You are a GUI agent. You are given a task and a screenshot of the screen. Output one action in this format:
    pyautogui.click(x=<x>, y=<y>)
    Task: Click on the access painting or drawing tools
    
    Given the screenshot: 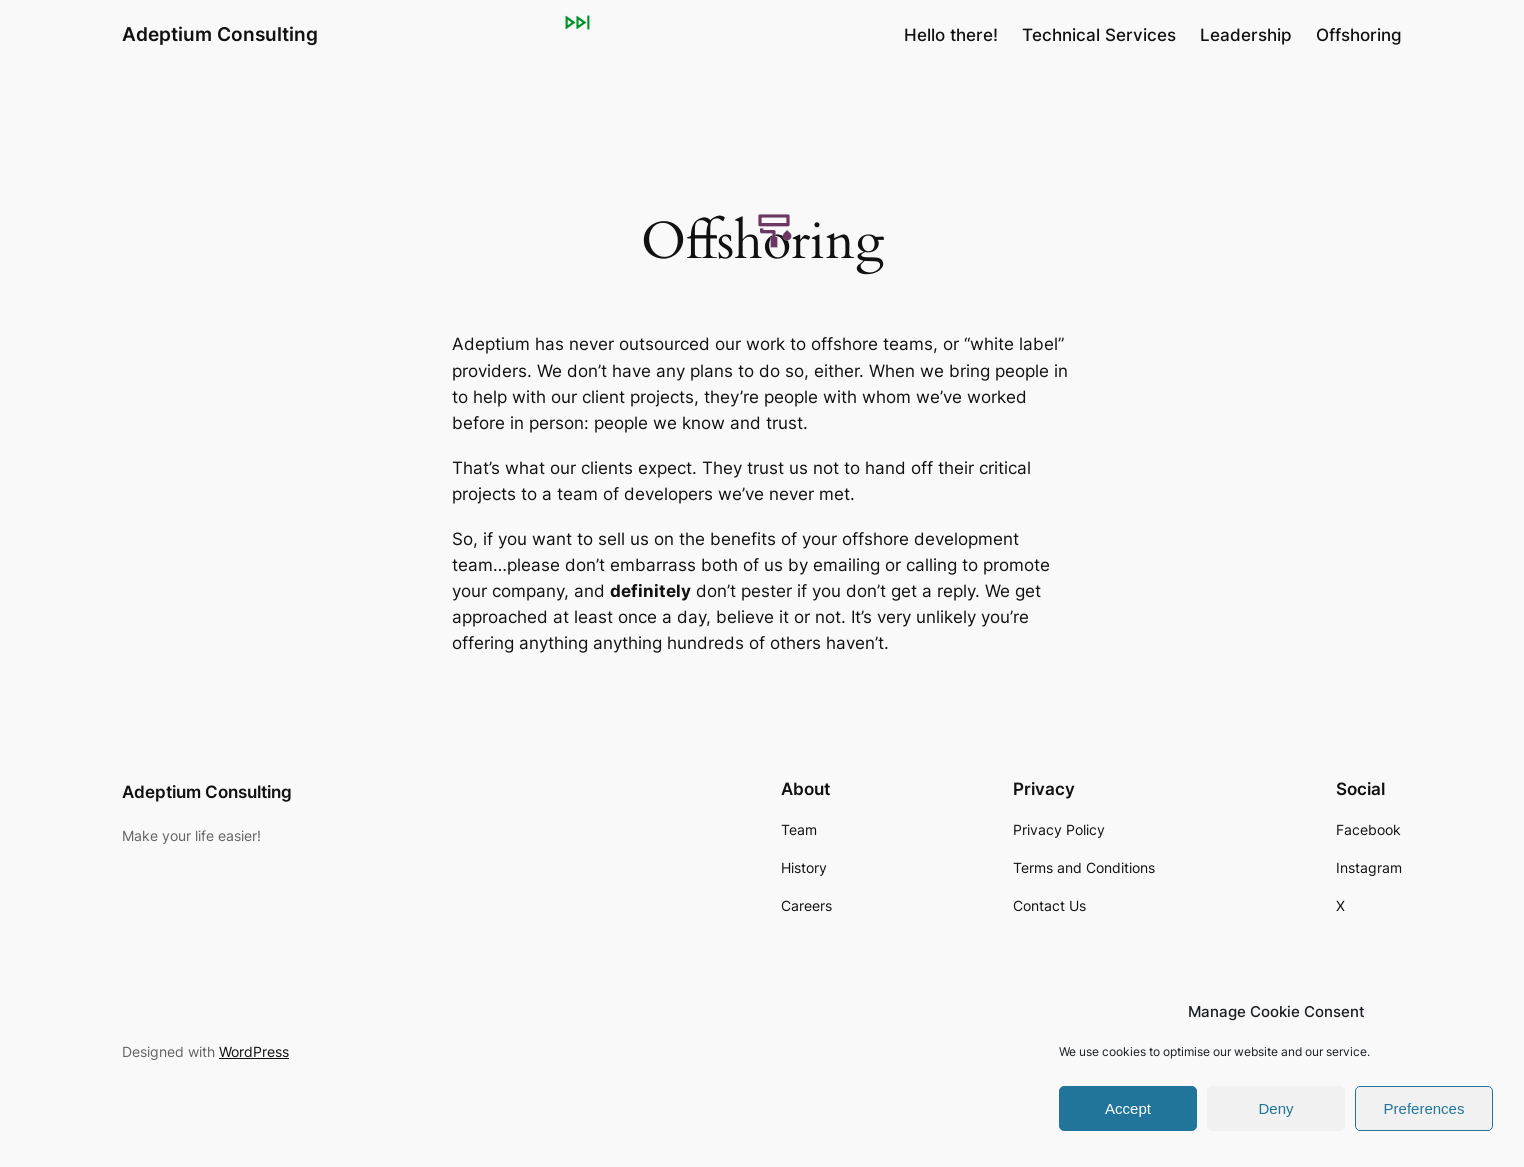 What is the action you would take?
    pyautogui.click(x=774, y=230)
    